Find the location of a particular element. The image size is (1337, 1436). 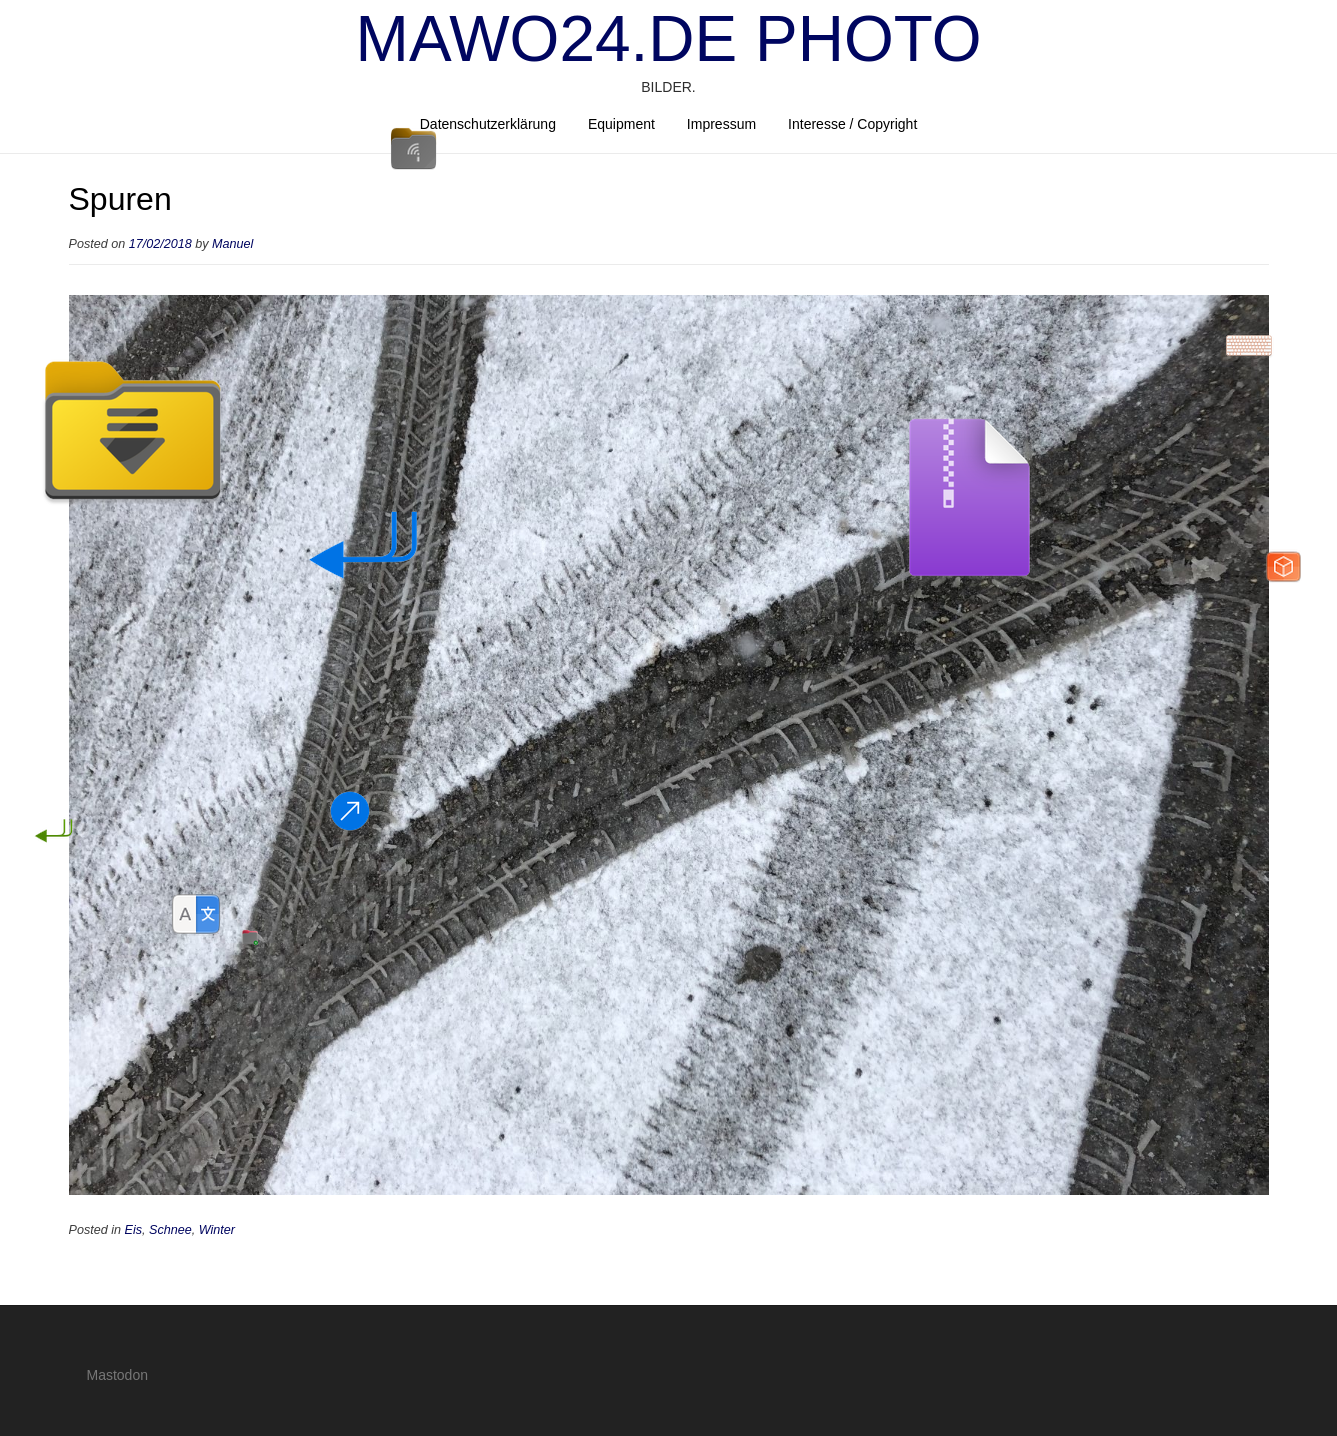

open your getgo download manager folder is located at coordinates (132, 435).